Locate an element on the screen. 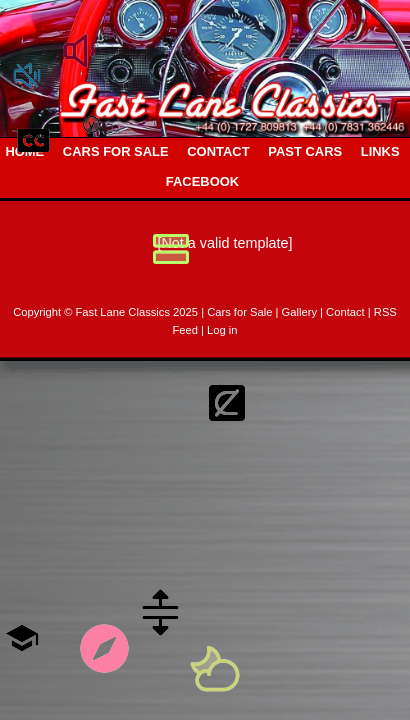 The height and width of the screenshot is (720, 410). indicates a "not subset of" mathematical relationship is located at coordinates (227, 403).